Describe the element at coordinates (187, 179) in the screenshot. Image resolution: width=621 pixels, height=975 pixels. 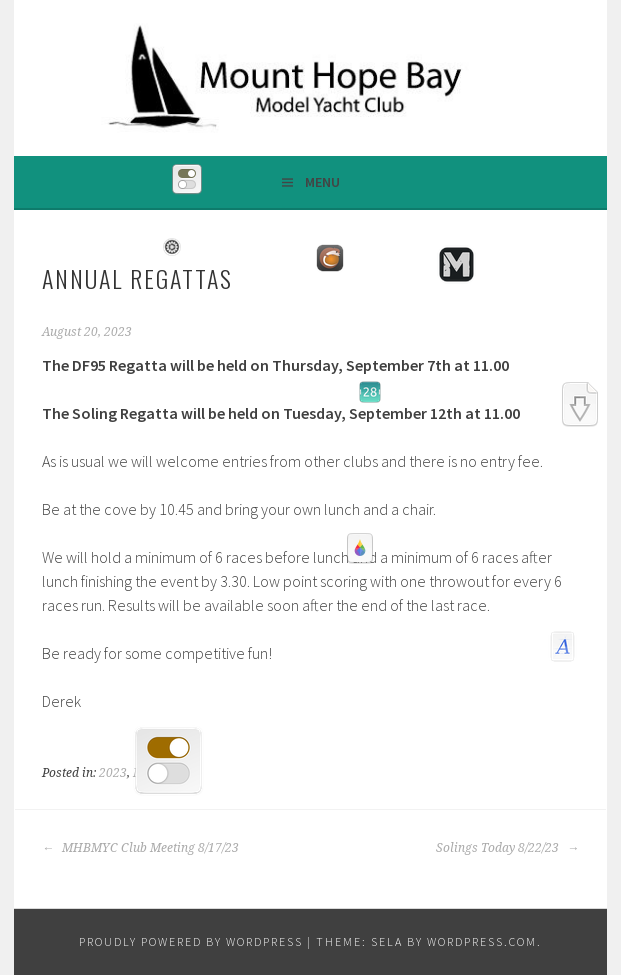
I see `open system settings or preferences` at that location.